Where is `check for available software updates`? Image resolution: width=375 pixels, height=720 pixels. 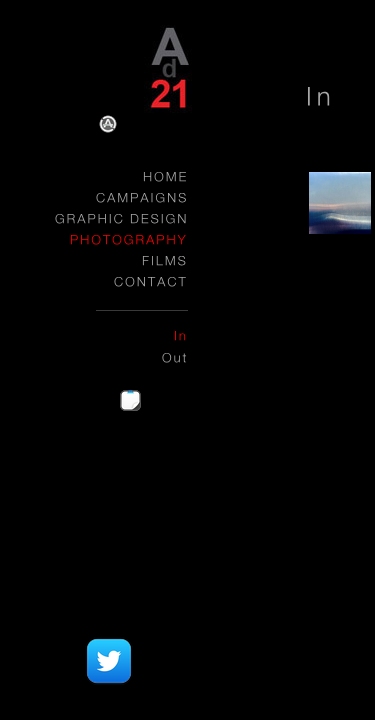 check for available software updates is located at coordinates (108, 124).